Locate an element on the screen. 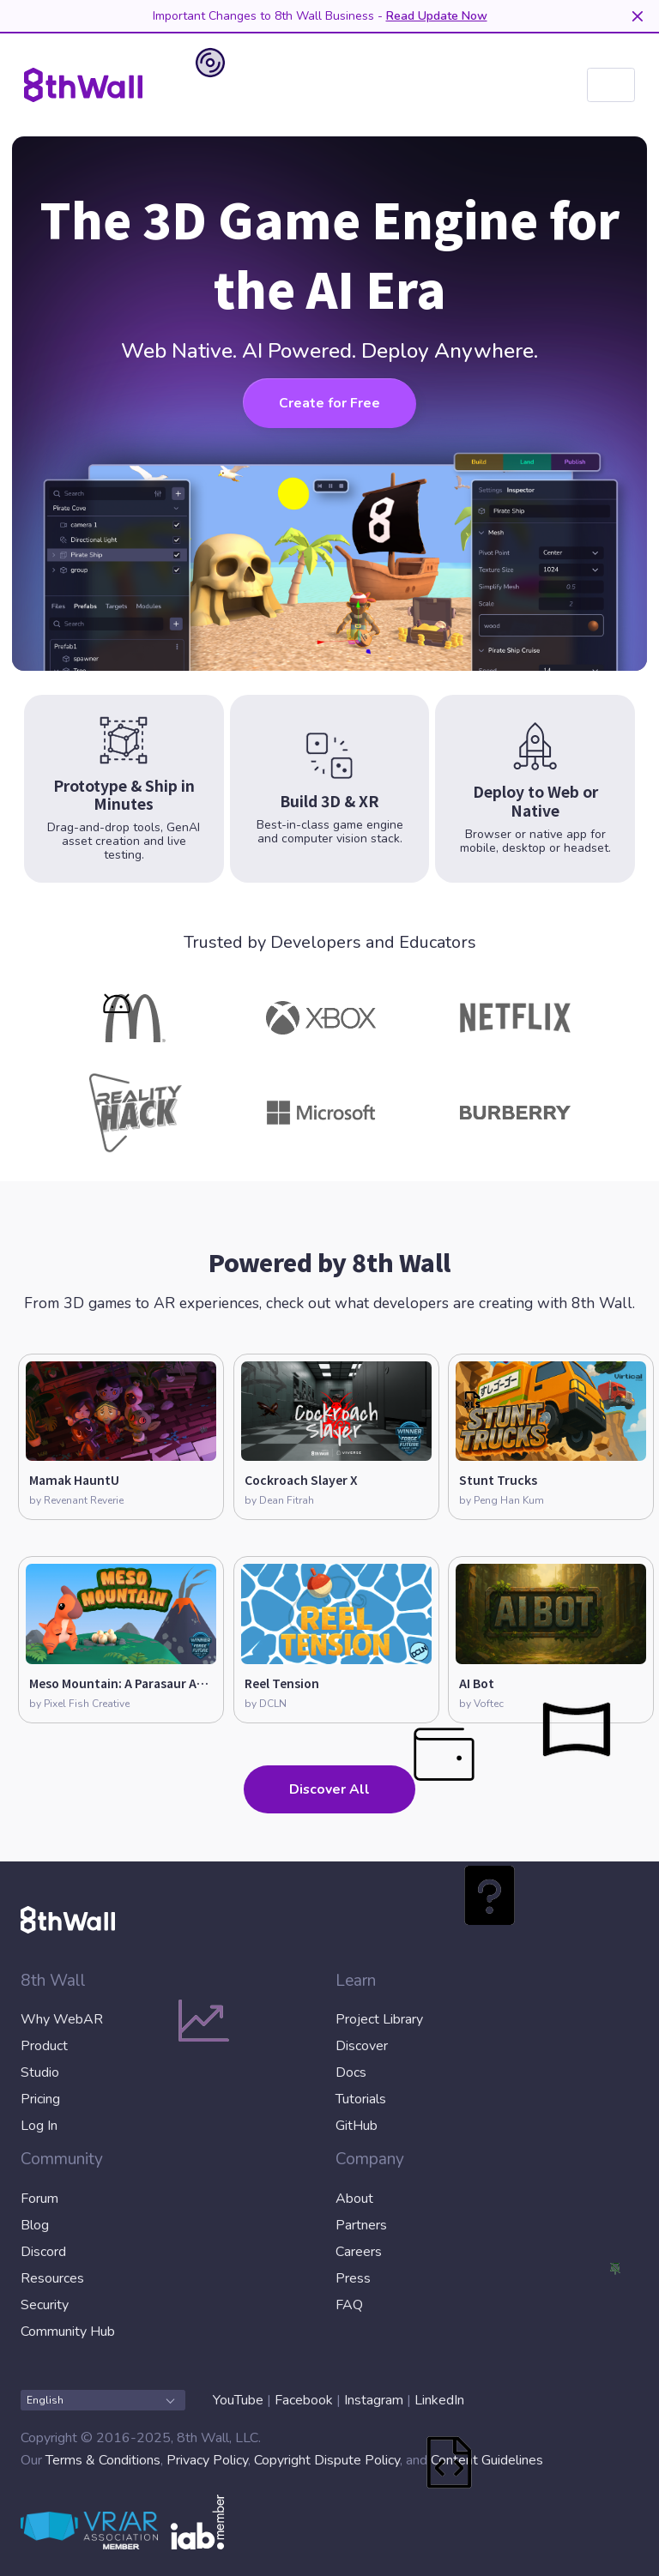  open a code or source file is located at coordinates (449, 2462).